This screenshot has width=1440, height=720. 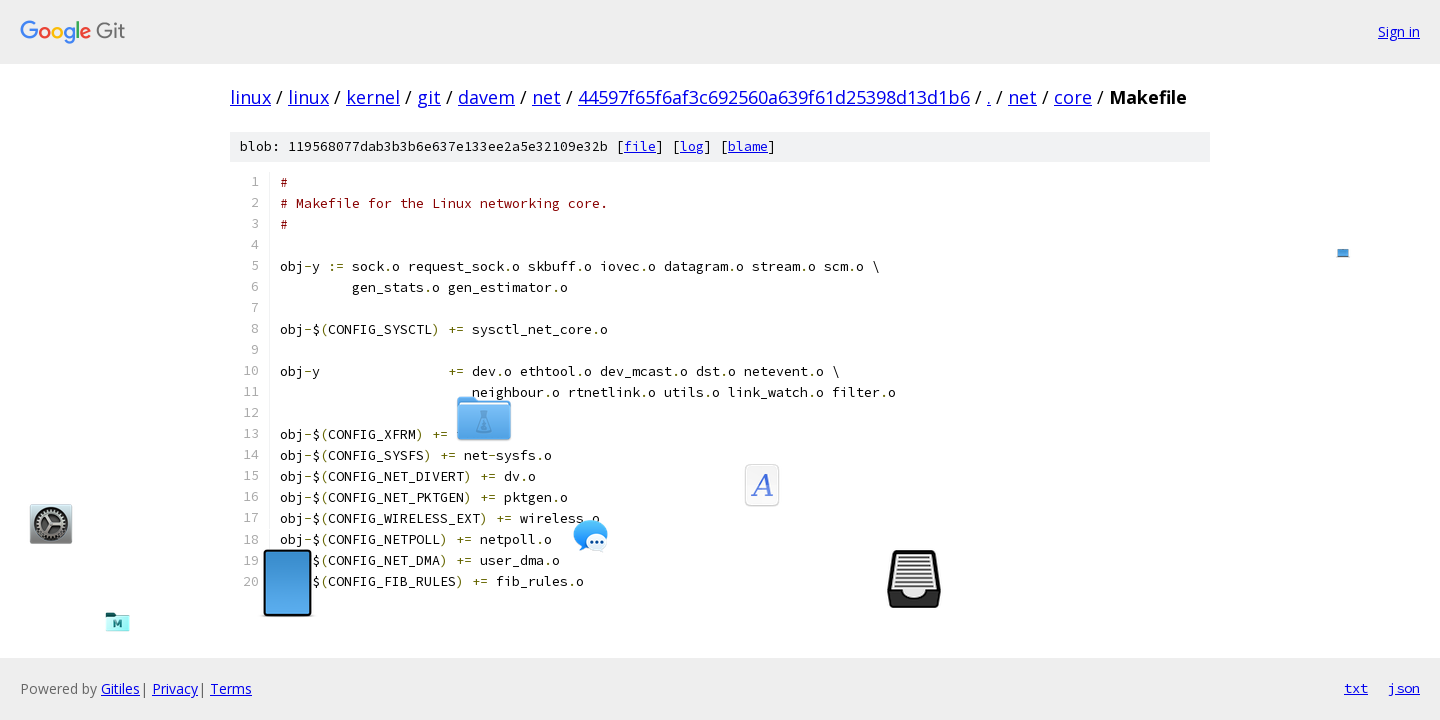 I want to click on folder containing Autodesk Maya project files, so click(x=117, y=622).